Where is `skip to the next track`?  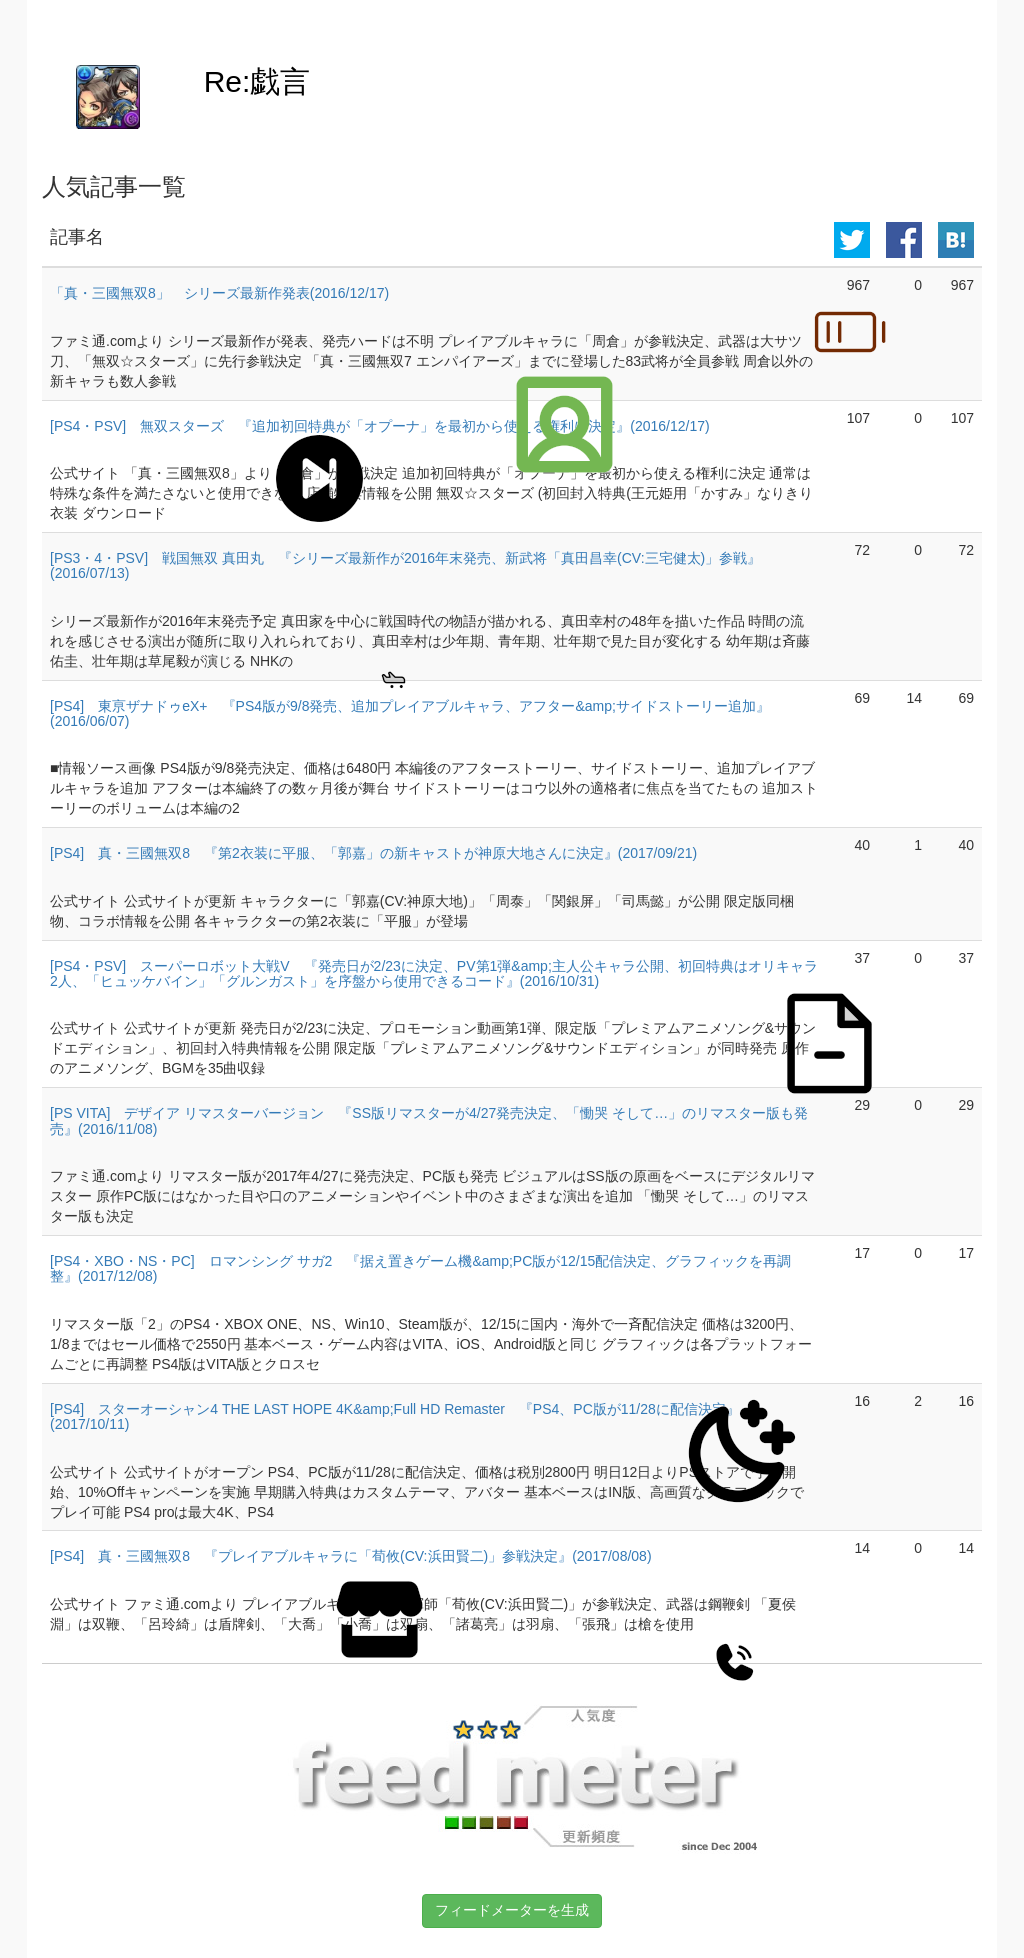
skip to the next track is located at coordinates (319, 478).